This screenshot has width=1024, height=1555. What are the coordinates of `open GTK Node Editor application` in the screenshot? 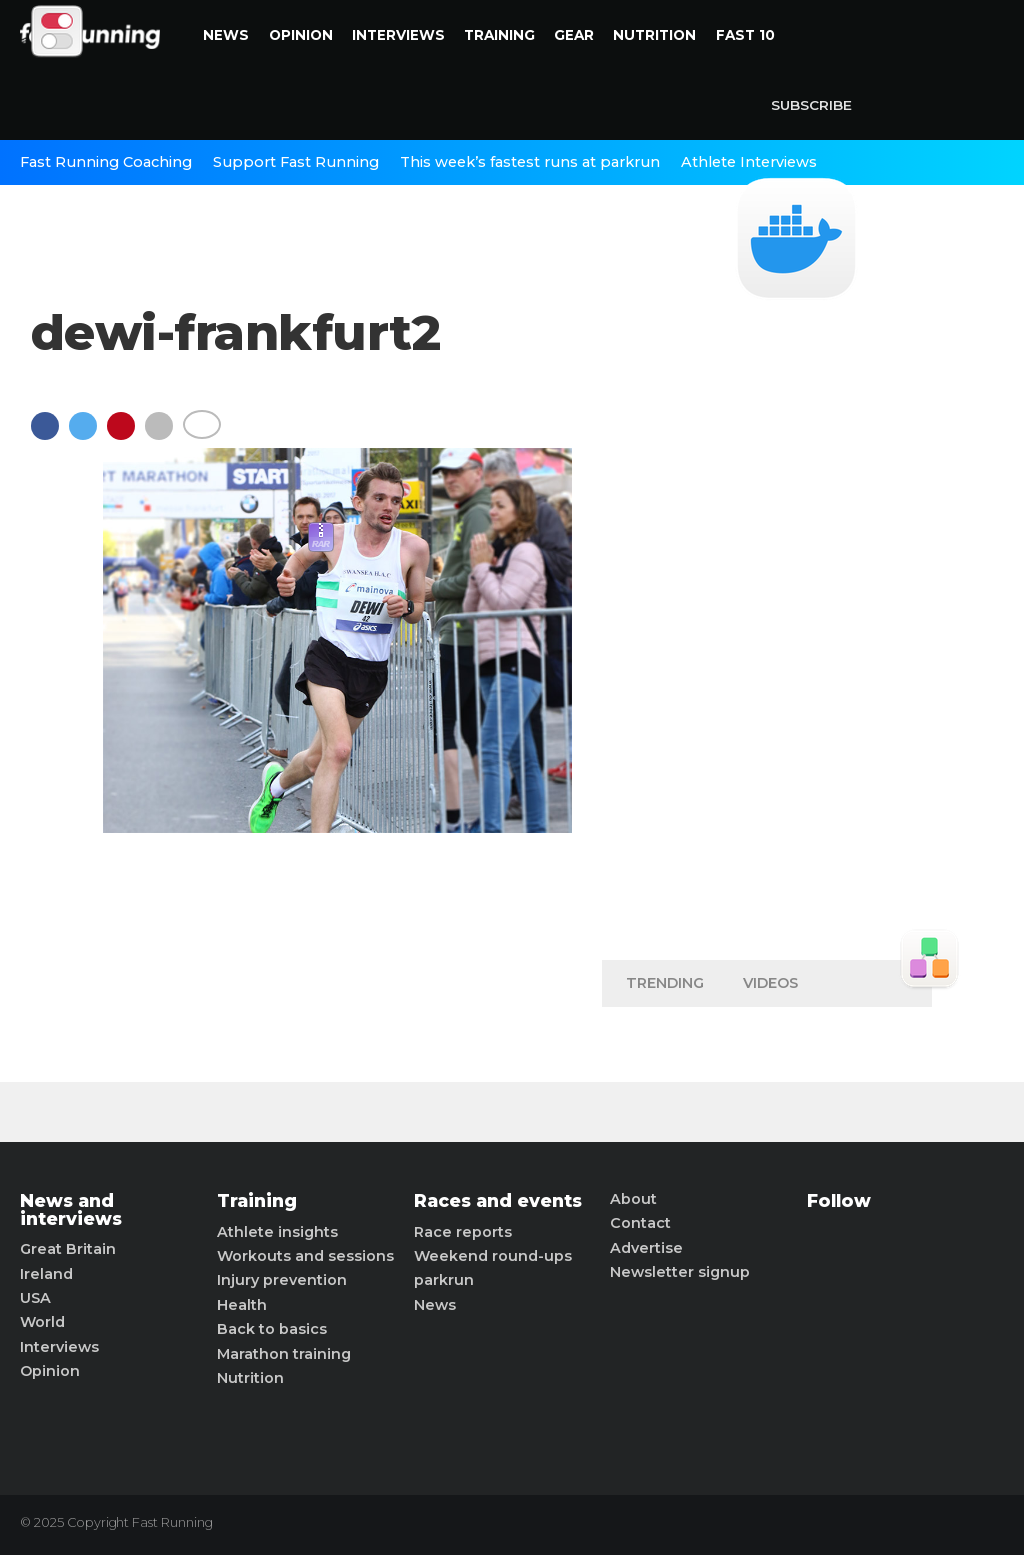 It's located at (929, 958).